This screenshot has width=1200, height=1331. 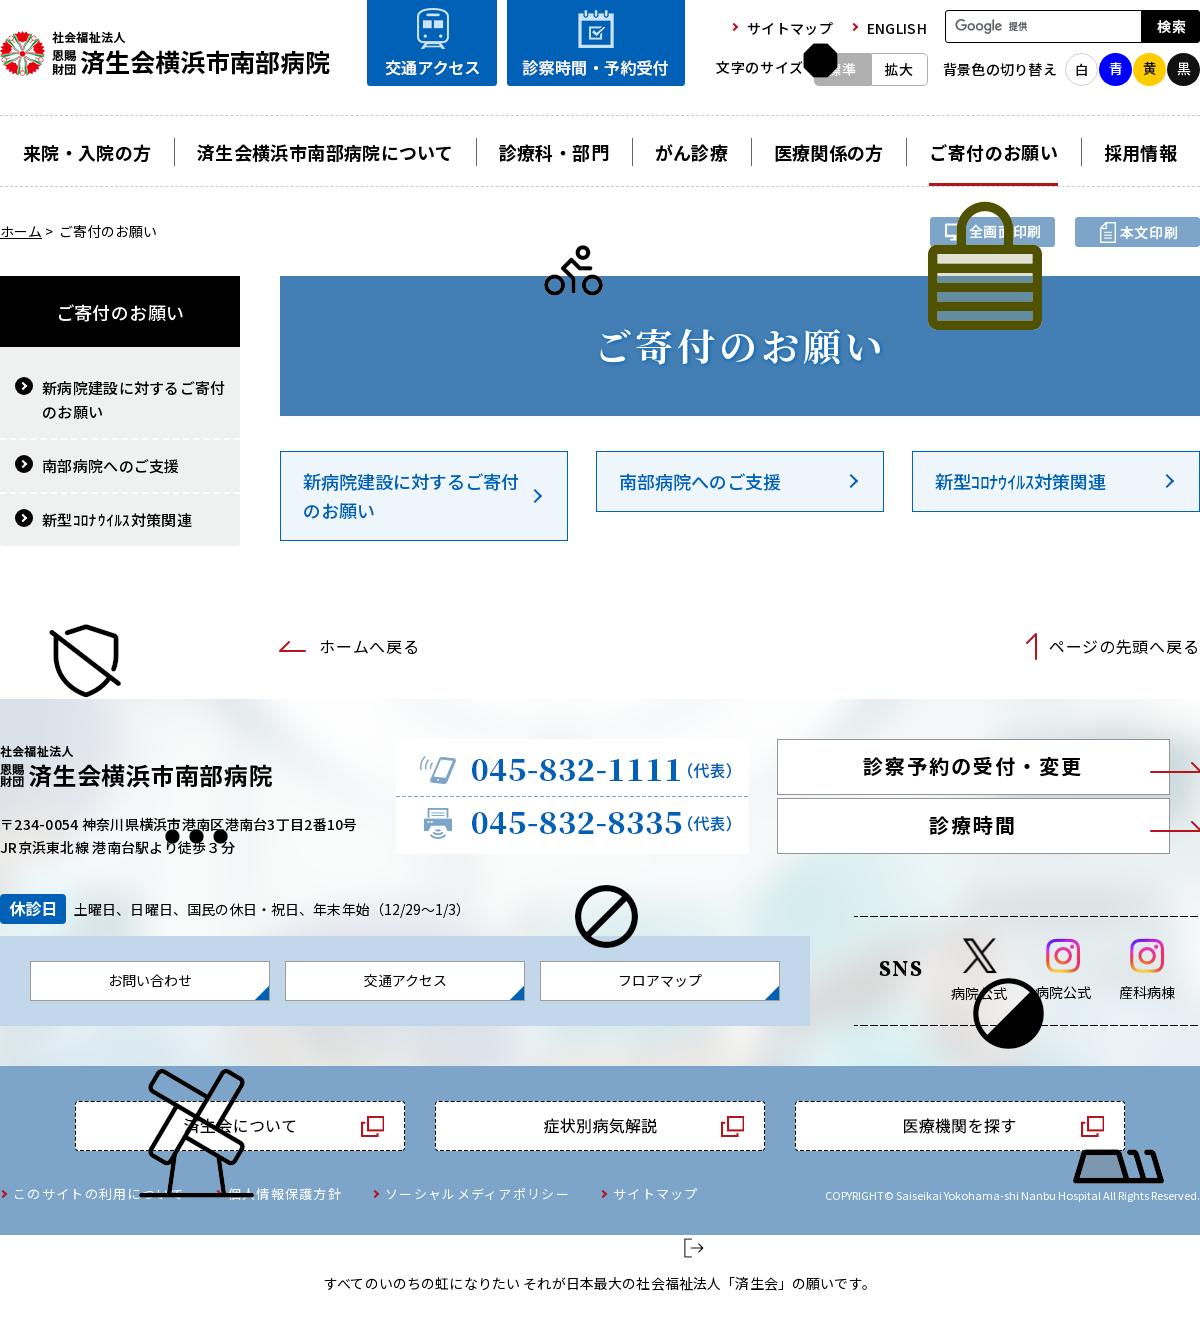 What do you see at coordinates (1118, 1166) in the screenshot?
I see `switch between open browser tabs` at bounding box center [1118, 1166].